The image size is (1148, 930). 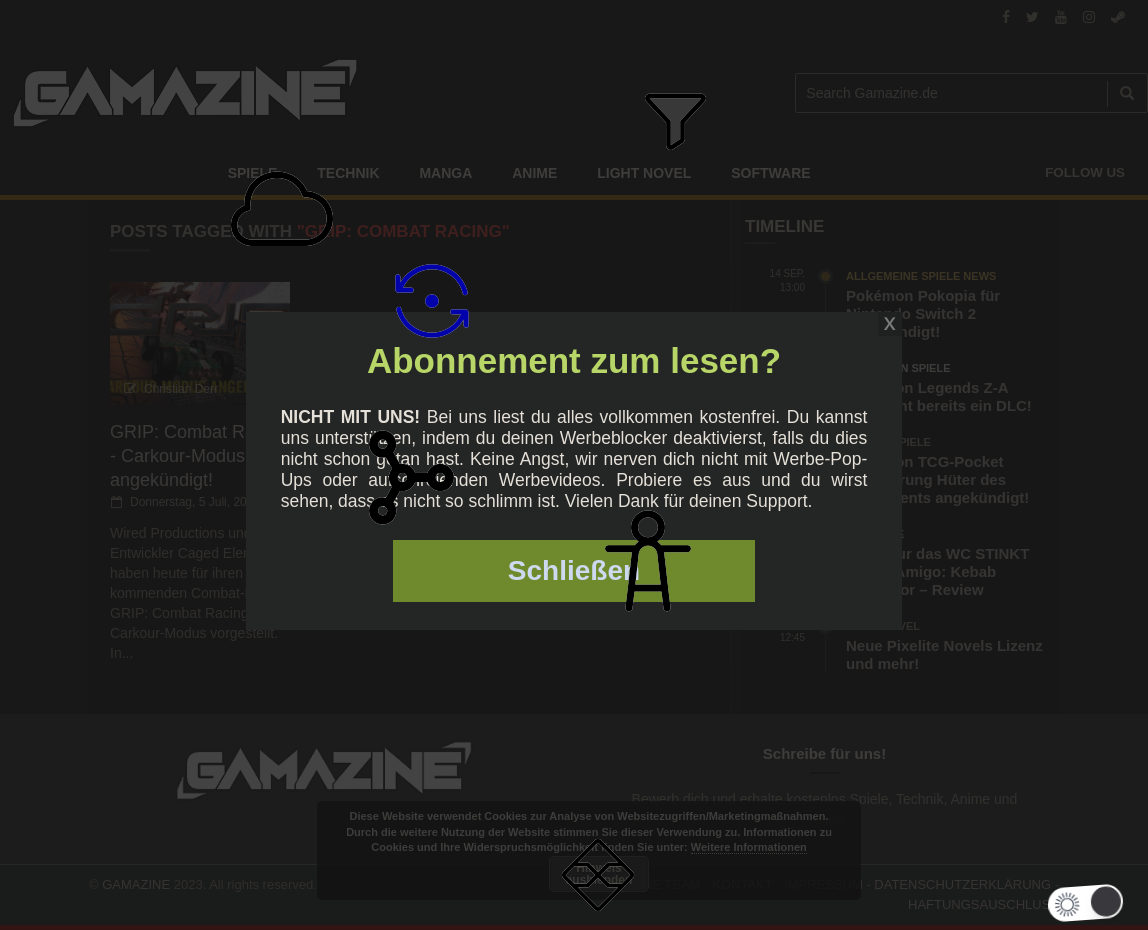 What do you see at coordinates (598, 875) in the screenshot?
I see `access pix instant payment services` at bounding box center [598, 875].